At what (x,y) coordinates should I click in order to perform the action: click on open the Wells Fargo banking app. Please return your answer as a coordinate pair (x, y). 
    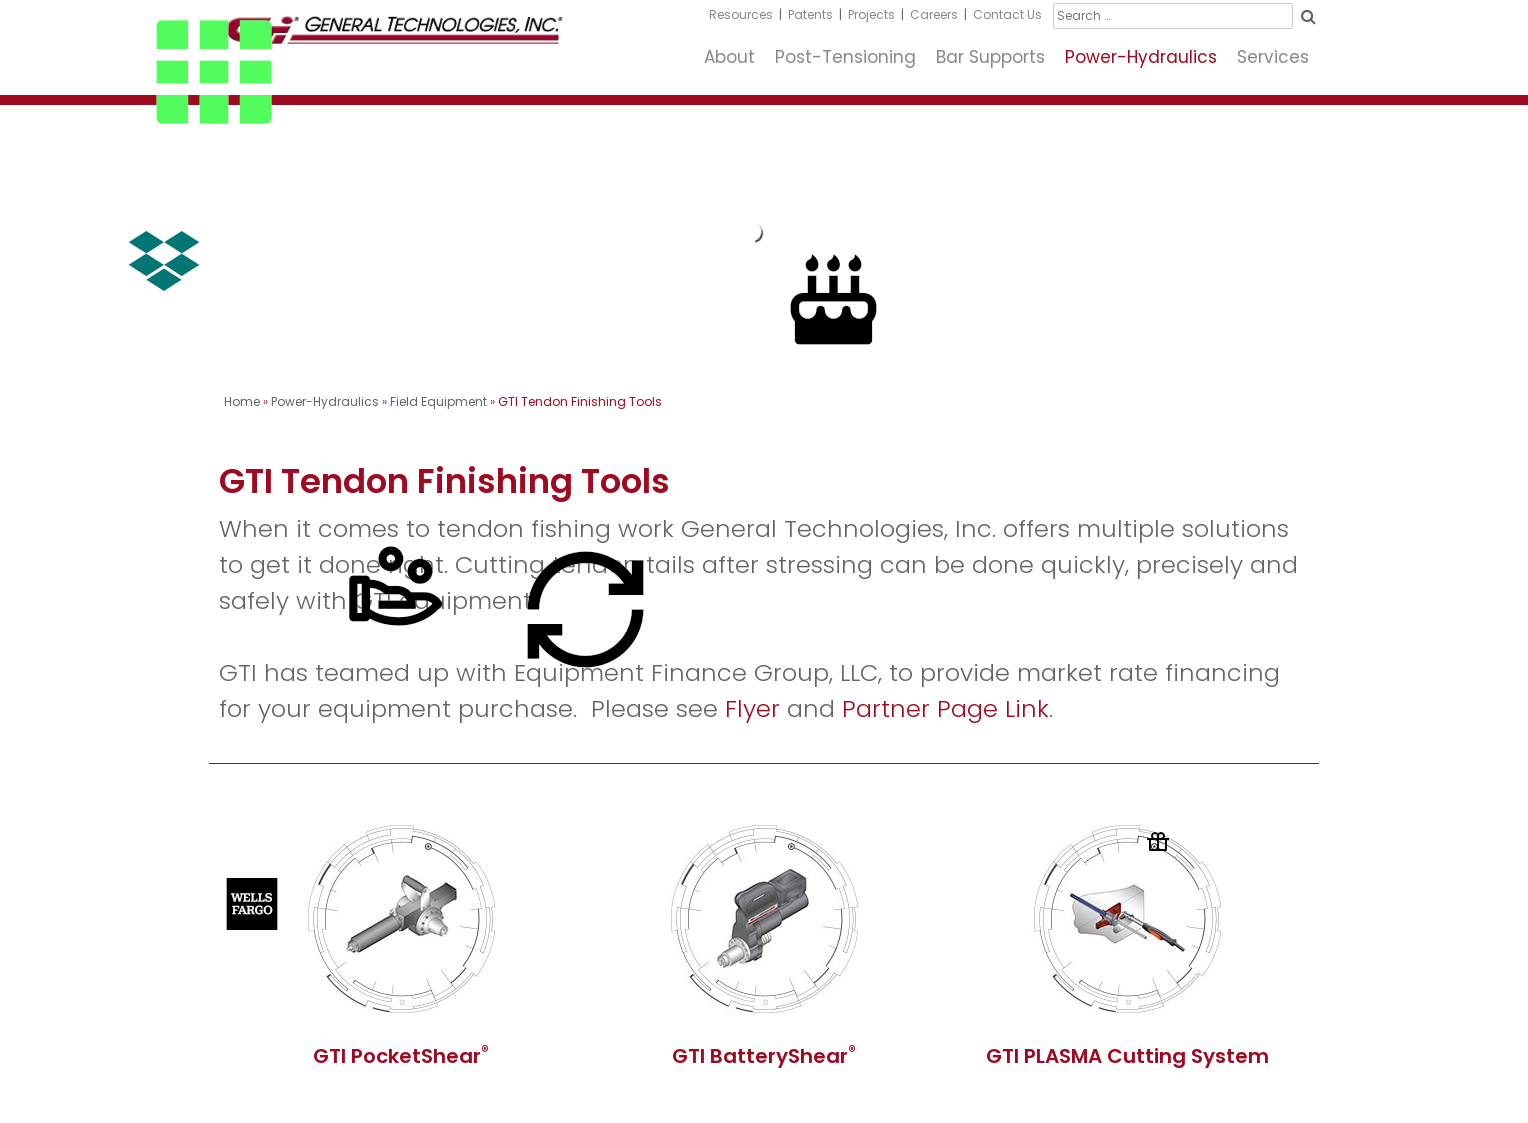
    Looking at the image, I should click on (252, 904).